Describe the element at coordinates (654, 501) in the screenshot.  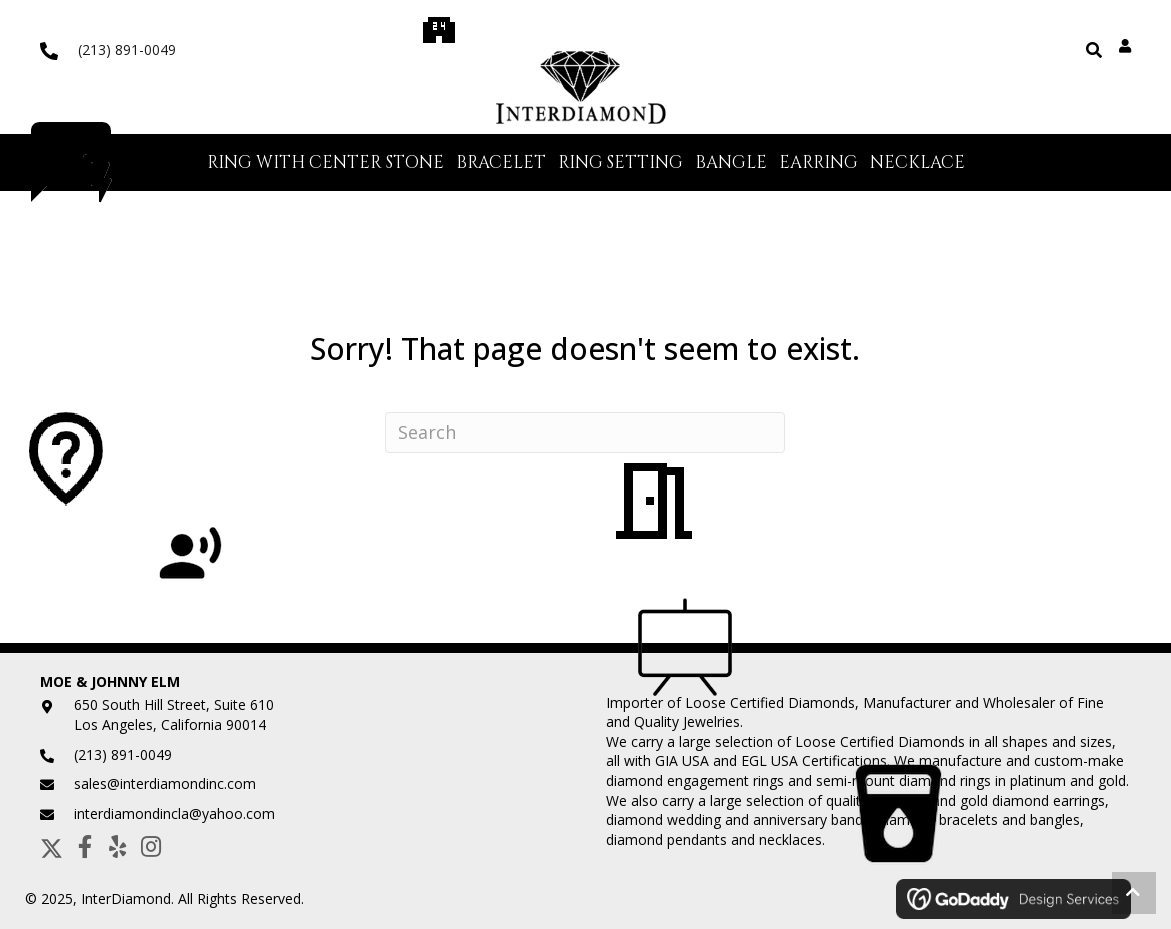
I see `access meeting room booking` at that location.